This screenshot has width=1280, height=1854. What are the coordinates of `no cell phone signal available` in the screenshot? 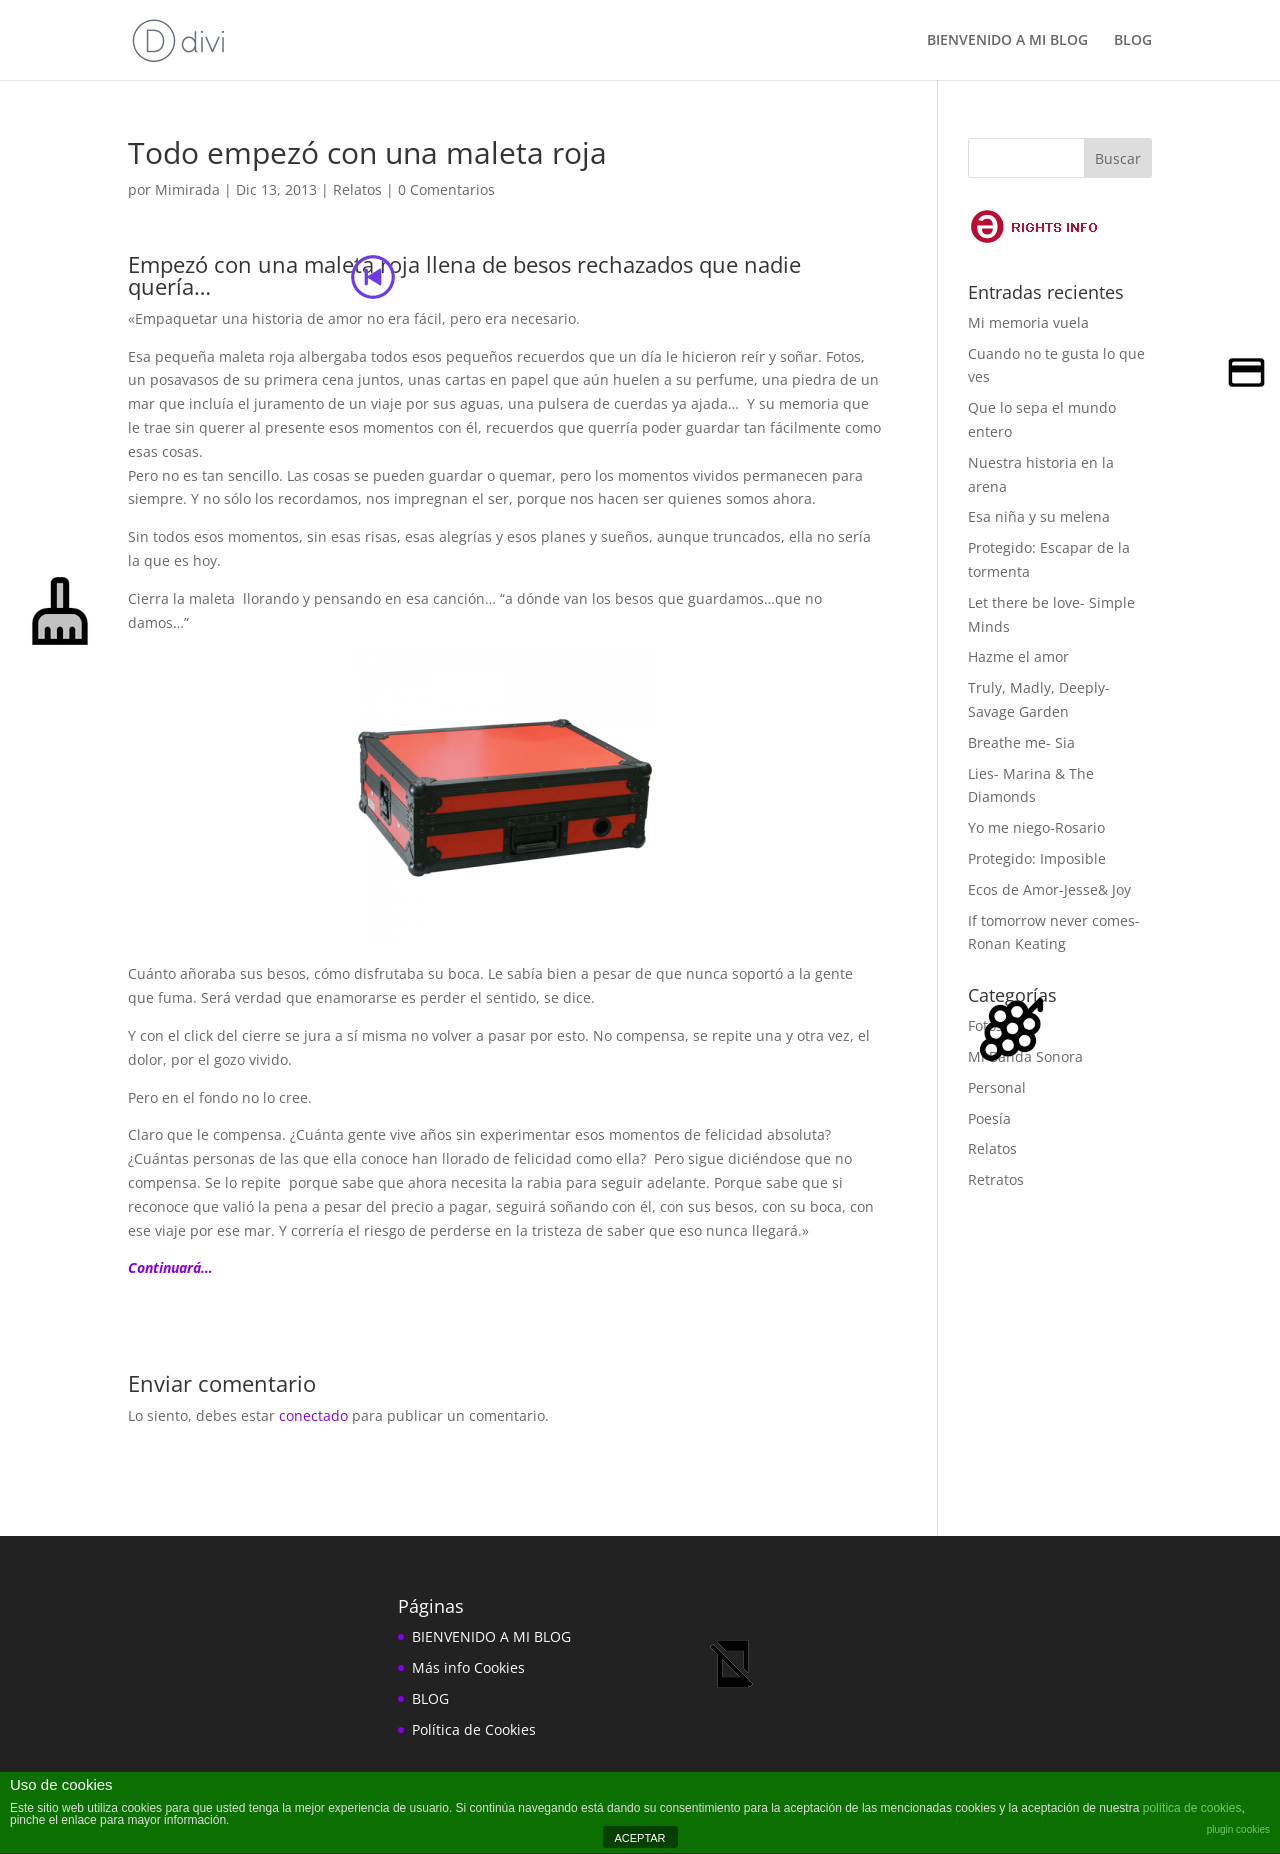 It's located at (733, 1664).